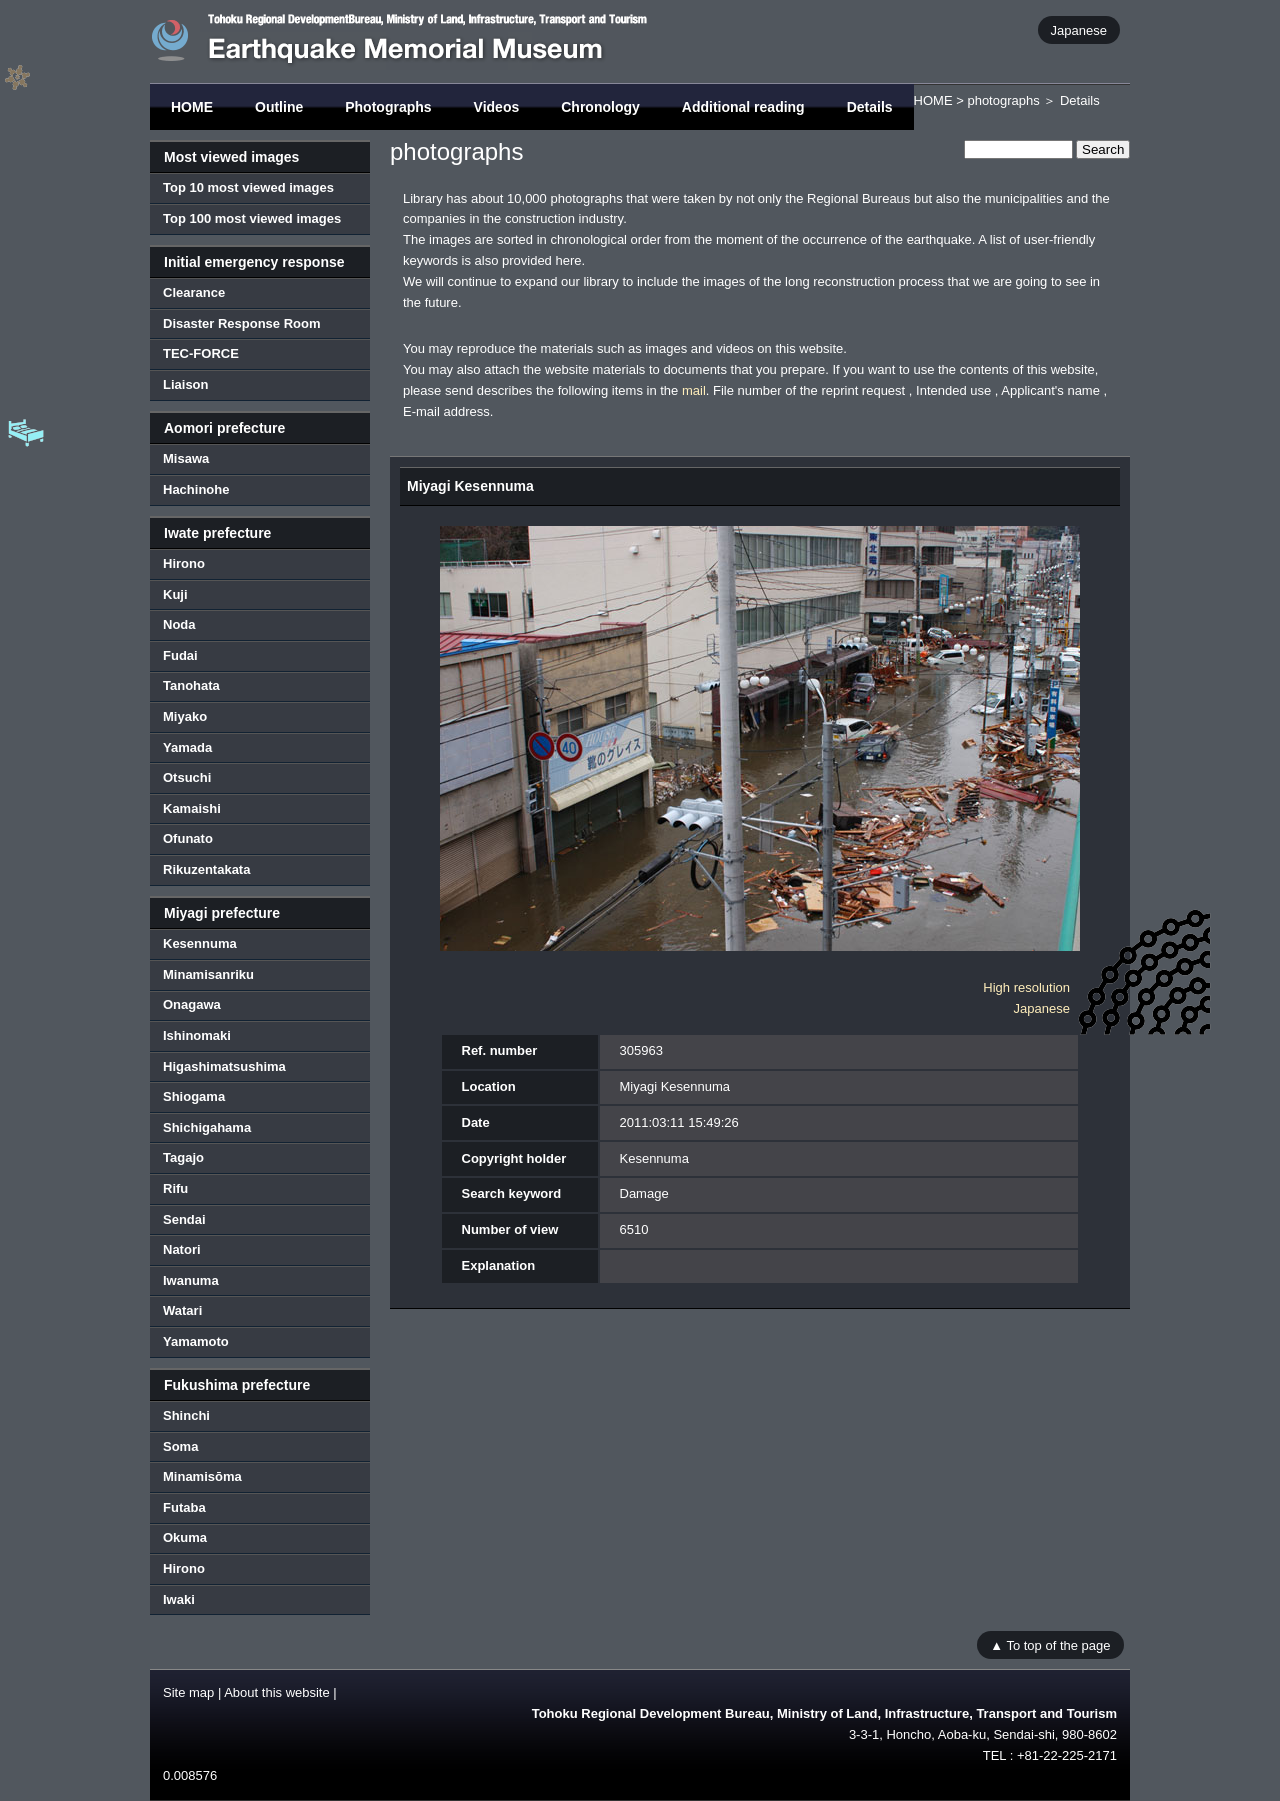 Image resolution: width=1280 pixels, height=1801 pixels. I want to click on book a hotel or accommodation, so click(26, 433).